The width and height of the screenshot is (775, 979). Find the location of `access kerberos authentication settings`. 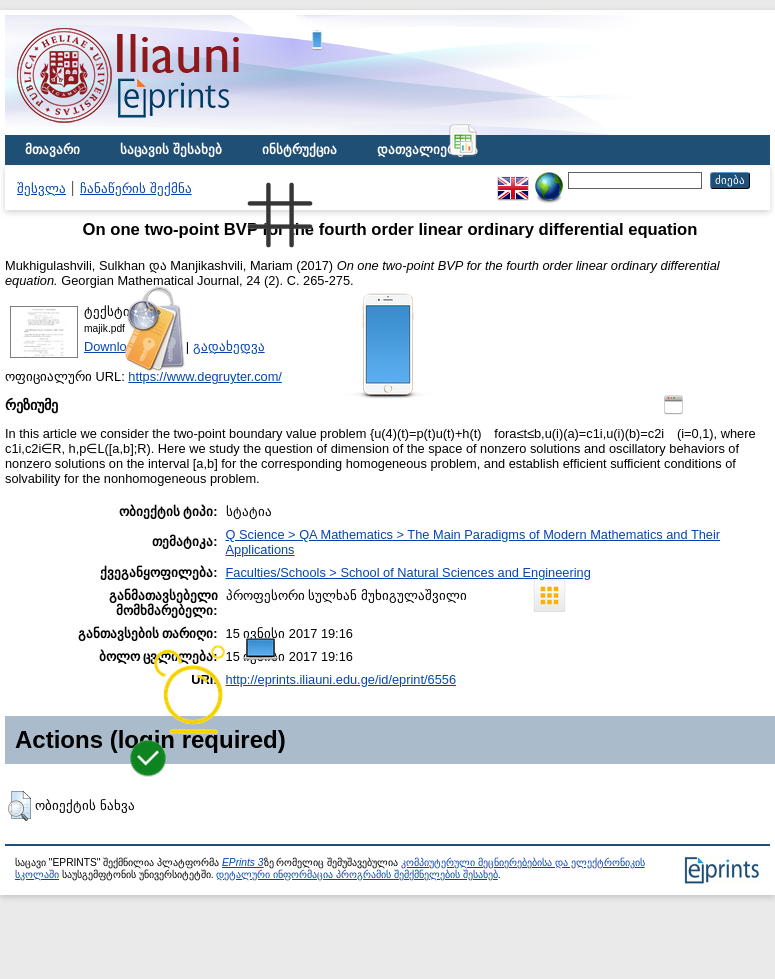

access kerberos authentication settings is located at coordinates (155, 329).